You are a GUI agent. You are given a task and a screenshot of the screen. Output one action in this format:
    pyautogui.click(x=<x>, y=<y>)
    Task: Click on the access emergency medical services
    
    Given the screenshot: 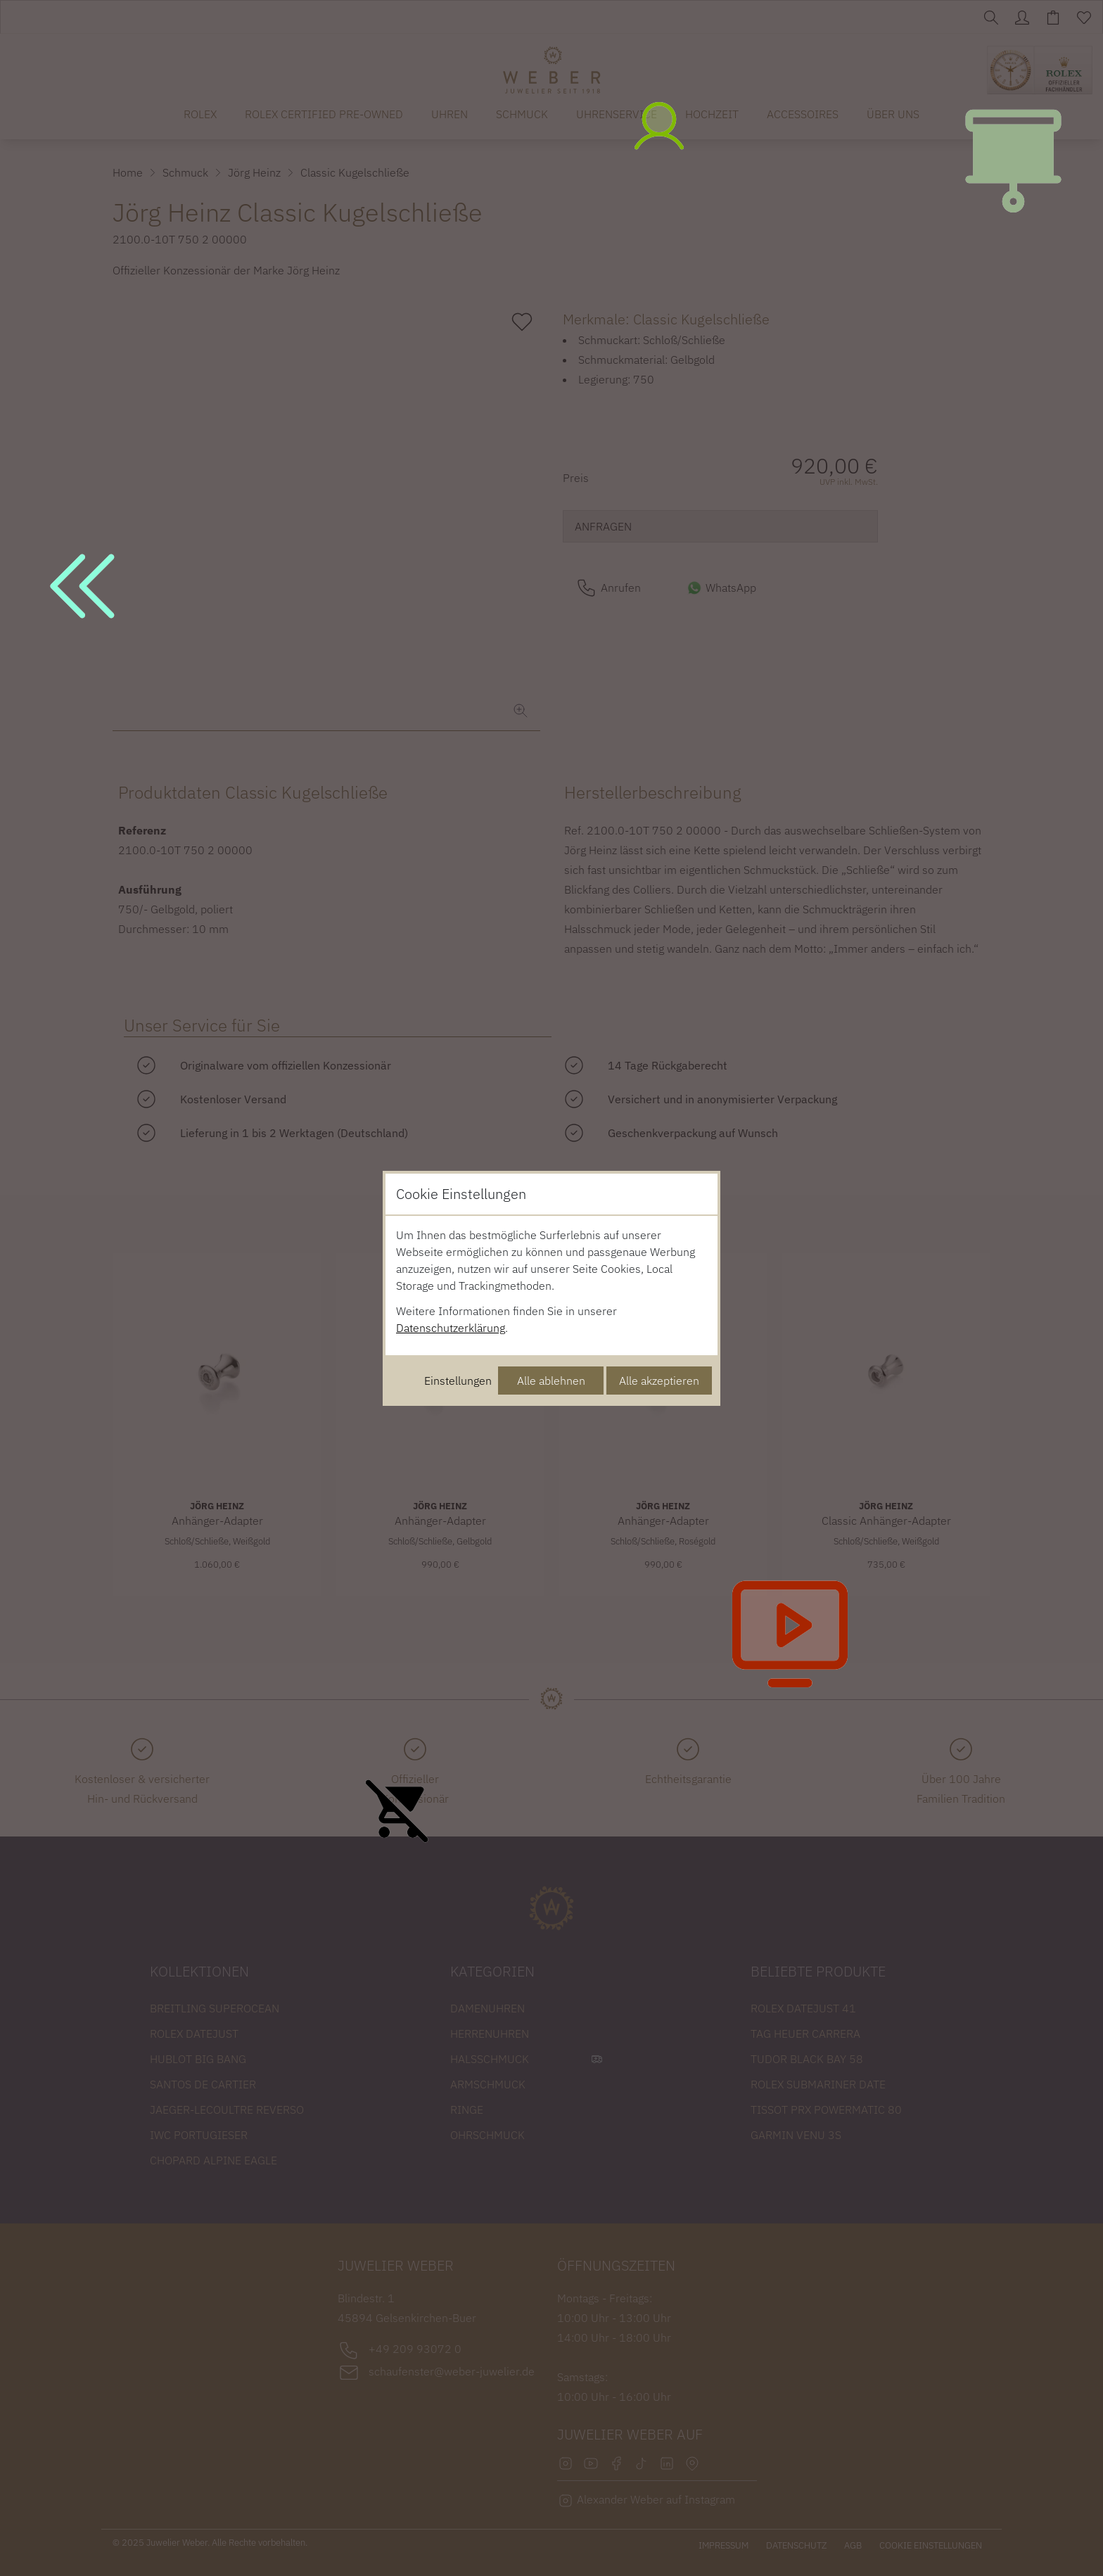 What is the action you would take?
    pyautogui.click(x=597, y=2059)
    